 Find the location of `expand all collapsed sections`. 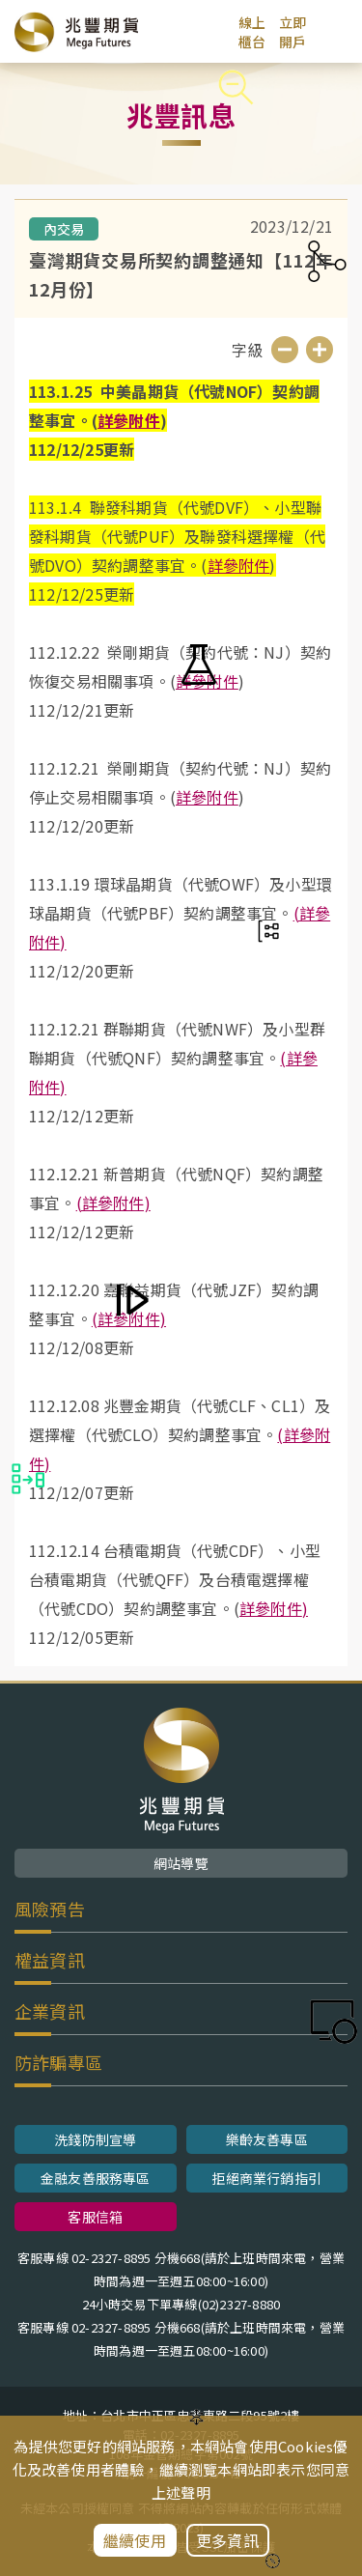

expand all collapsed sections is located at coordinates (196, 2417).